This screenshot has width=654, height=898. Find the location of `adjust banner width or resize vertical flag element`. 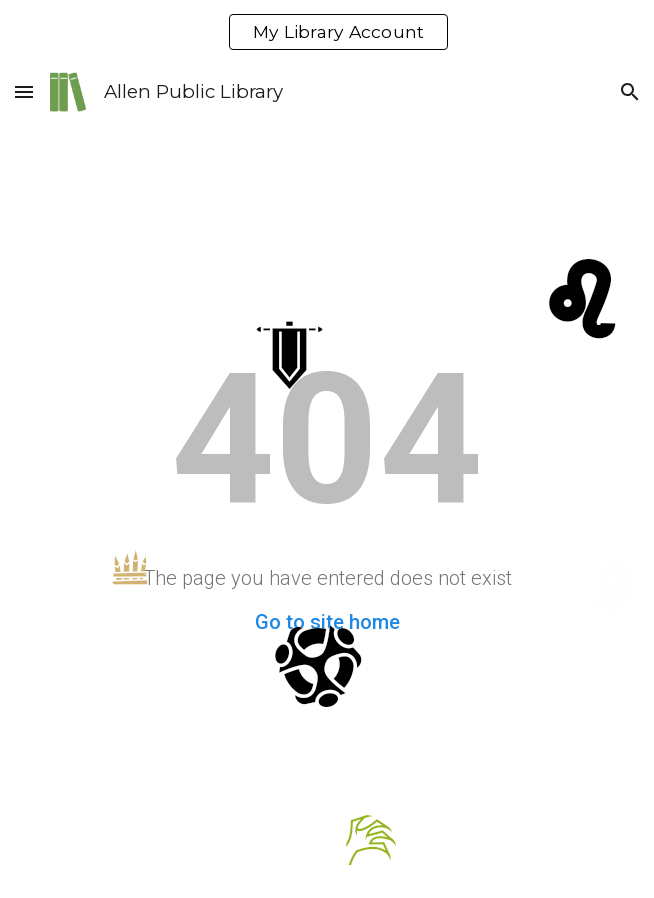

adjust banner width or resize vertical flag element is located at coordinates (289, 354).